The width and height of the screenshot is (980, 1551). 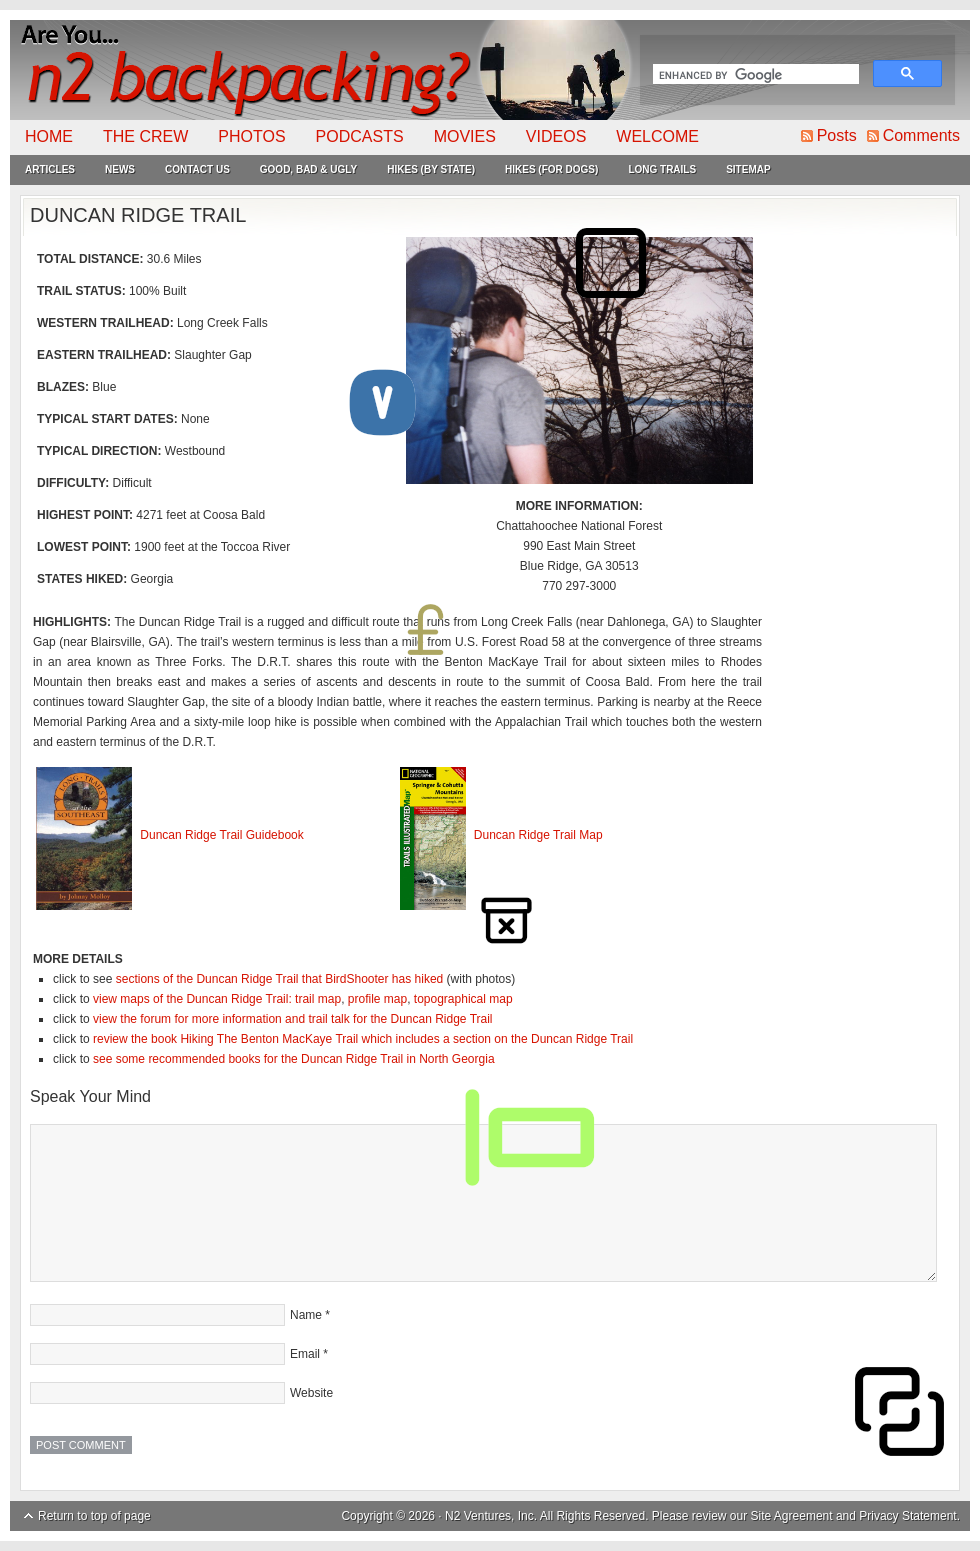 I want to click on view pricing in British pounds, so click(x=425, y=629).